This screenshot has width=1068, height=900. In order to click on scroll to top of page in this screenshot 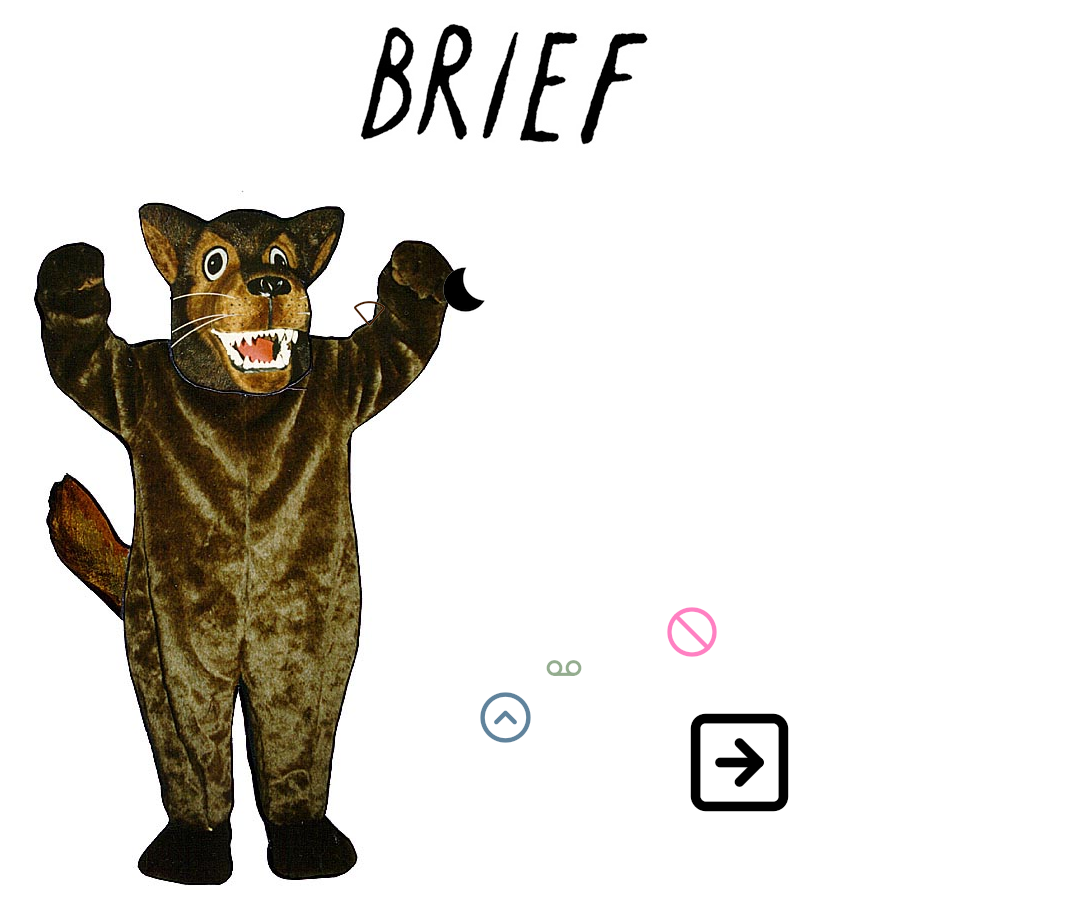, I will do `click(505, 717)`.